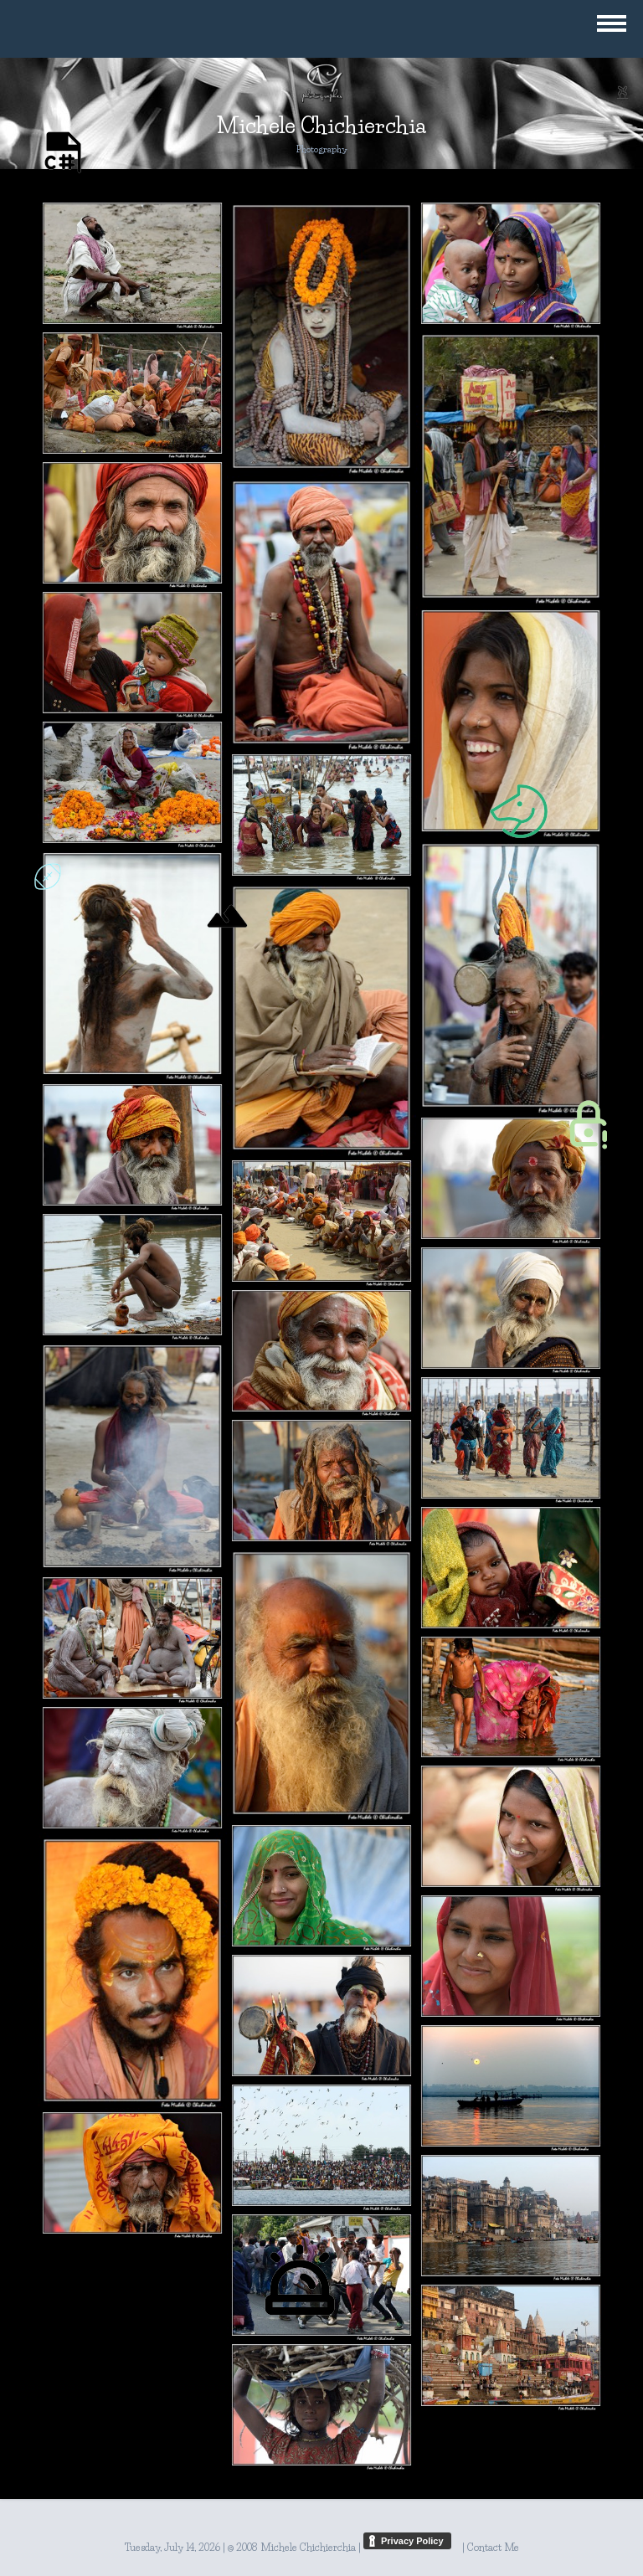  Describe the element at coordinates (521, 811) in the screenshot. I see `access equestrian or horse-related features` at that location.